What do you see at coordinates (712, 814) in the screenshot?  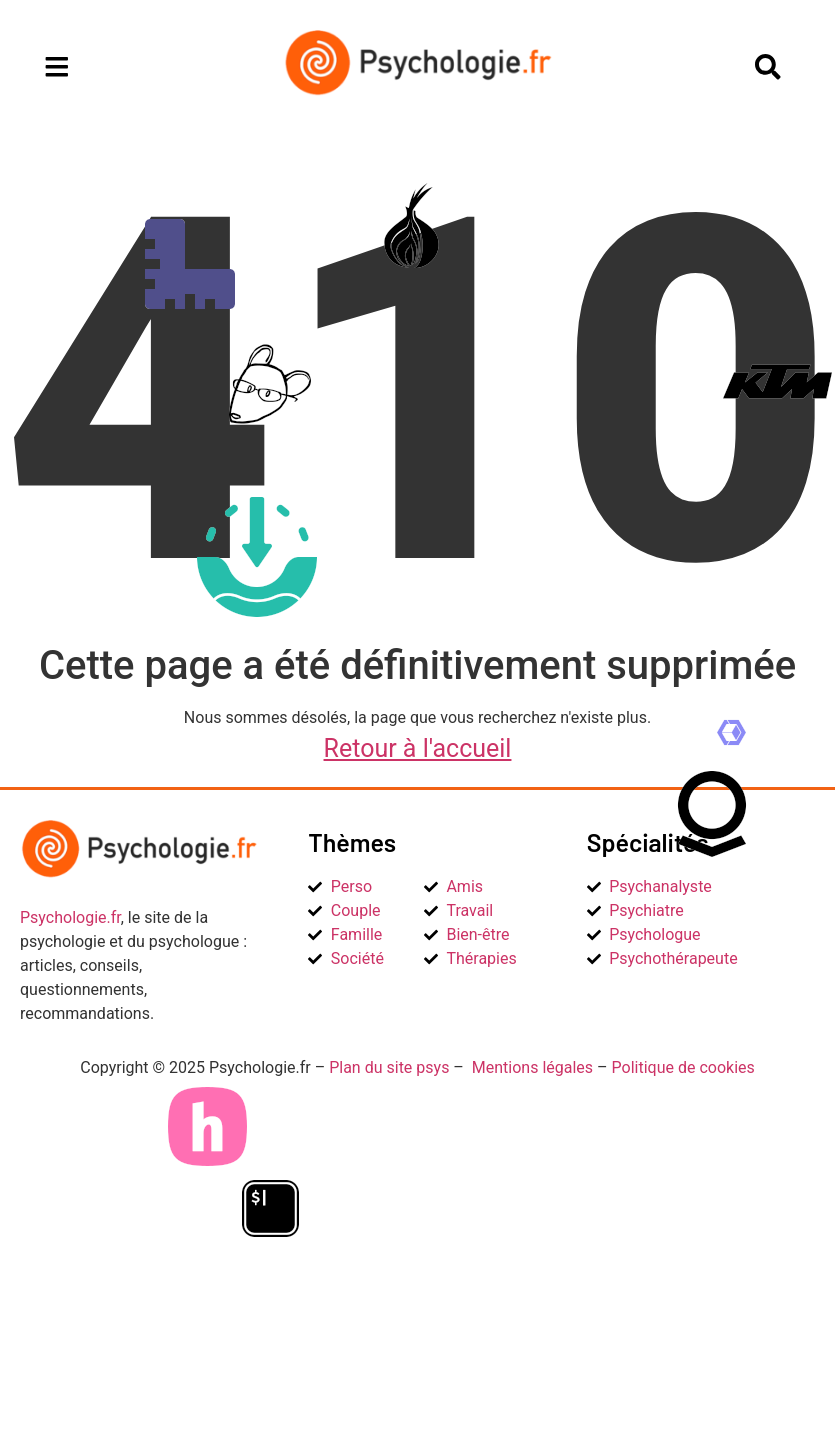 I see `palantir technologies company logo` at bounding box center [712, 814].